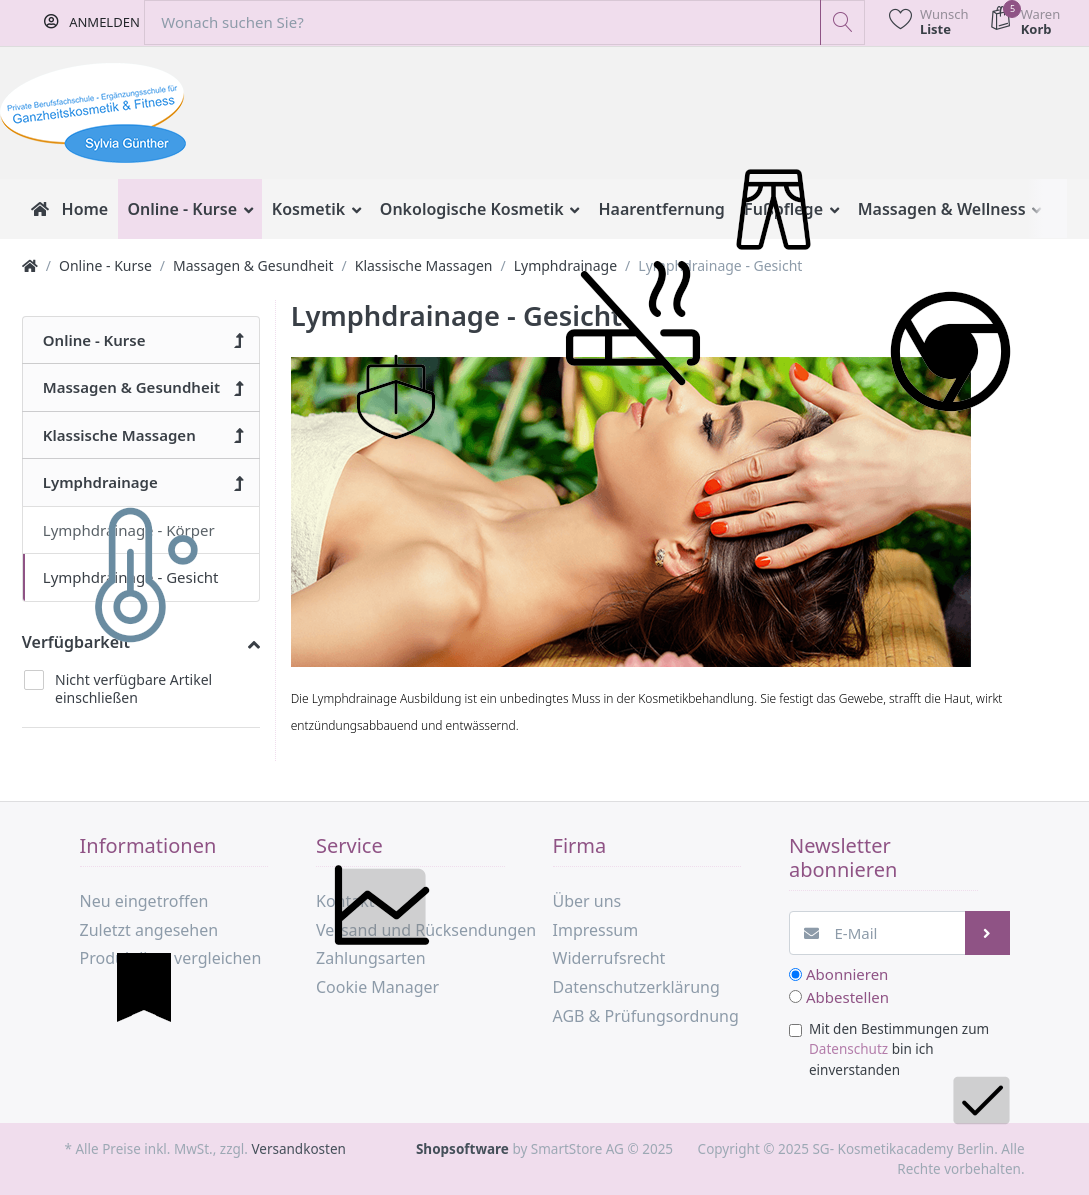  Describe the element at coordinates (981, 1100) in the screenshot. I see `confirm or submit an action` at that location.